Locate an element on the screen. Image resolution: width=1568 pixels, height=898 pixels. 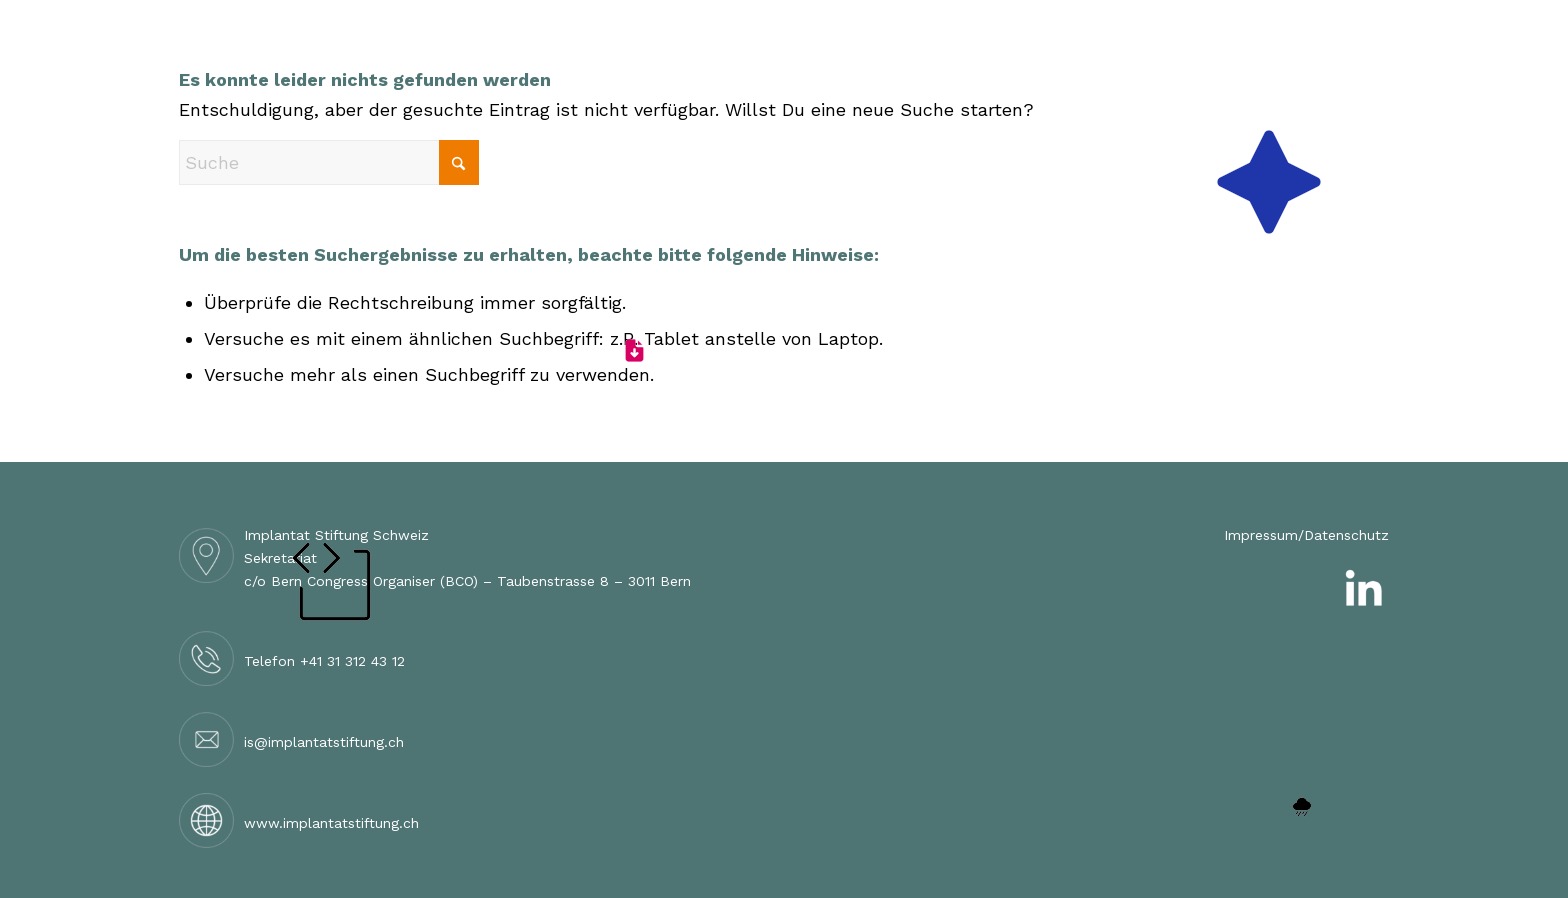
indicates a special or featured item is located at coordinates (1269, 182).